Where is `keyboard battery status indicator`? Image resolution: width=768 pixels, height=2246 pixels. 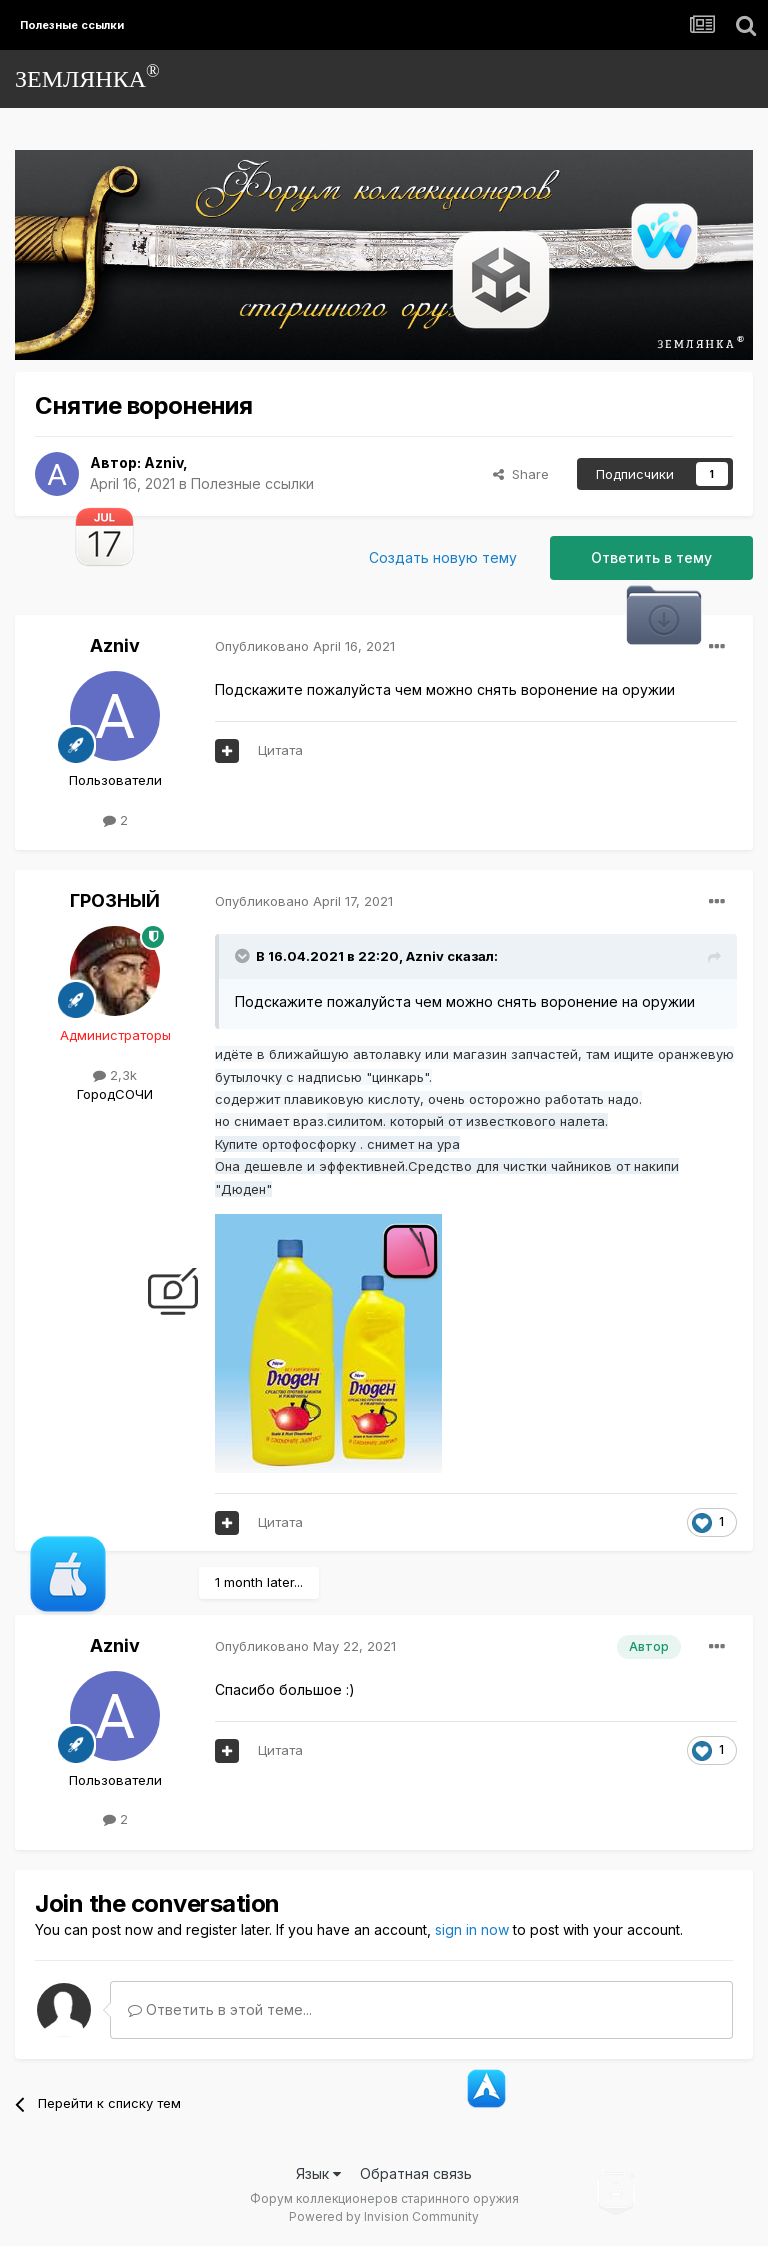 keyboard battery status indicator is located at coordinates (616, 2193).